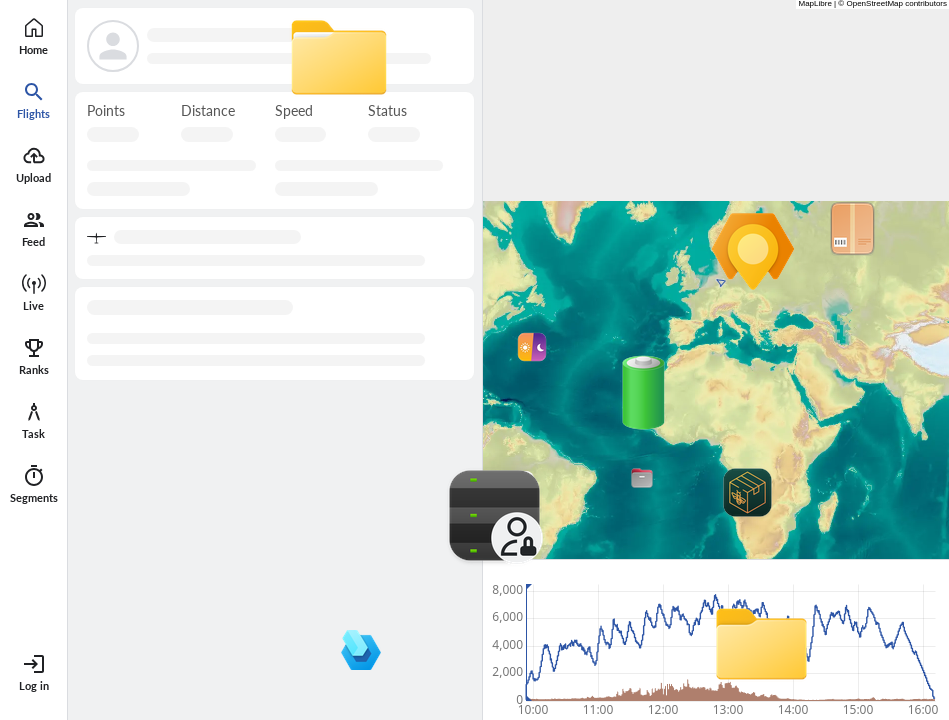 This screenshot has height=720, width=949. What do you see at coordinates (339, 60) in the screenshot?
I see `open folder to view contents` at bounding box center [339, 60].